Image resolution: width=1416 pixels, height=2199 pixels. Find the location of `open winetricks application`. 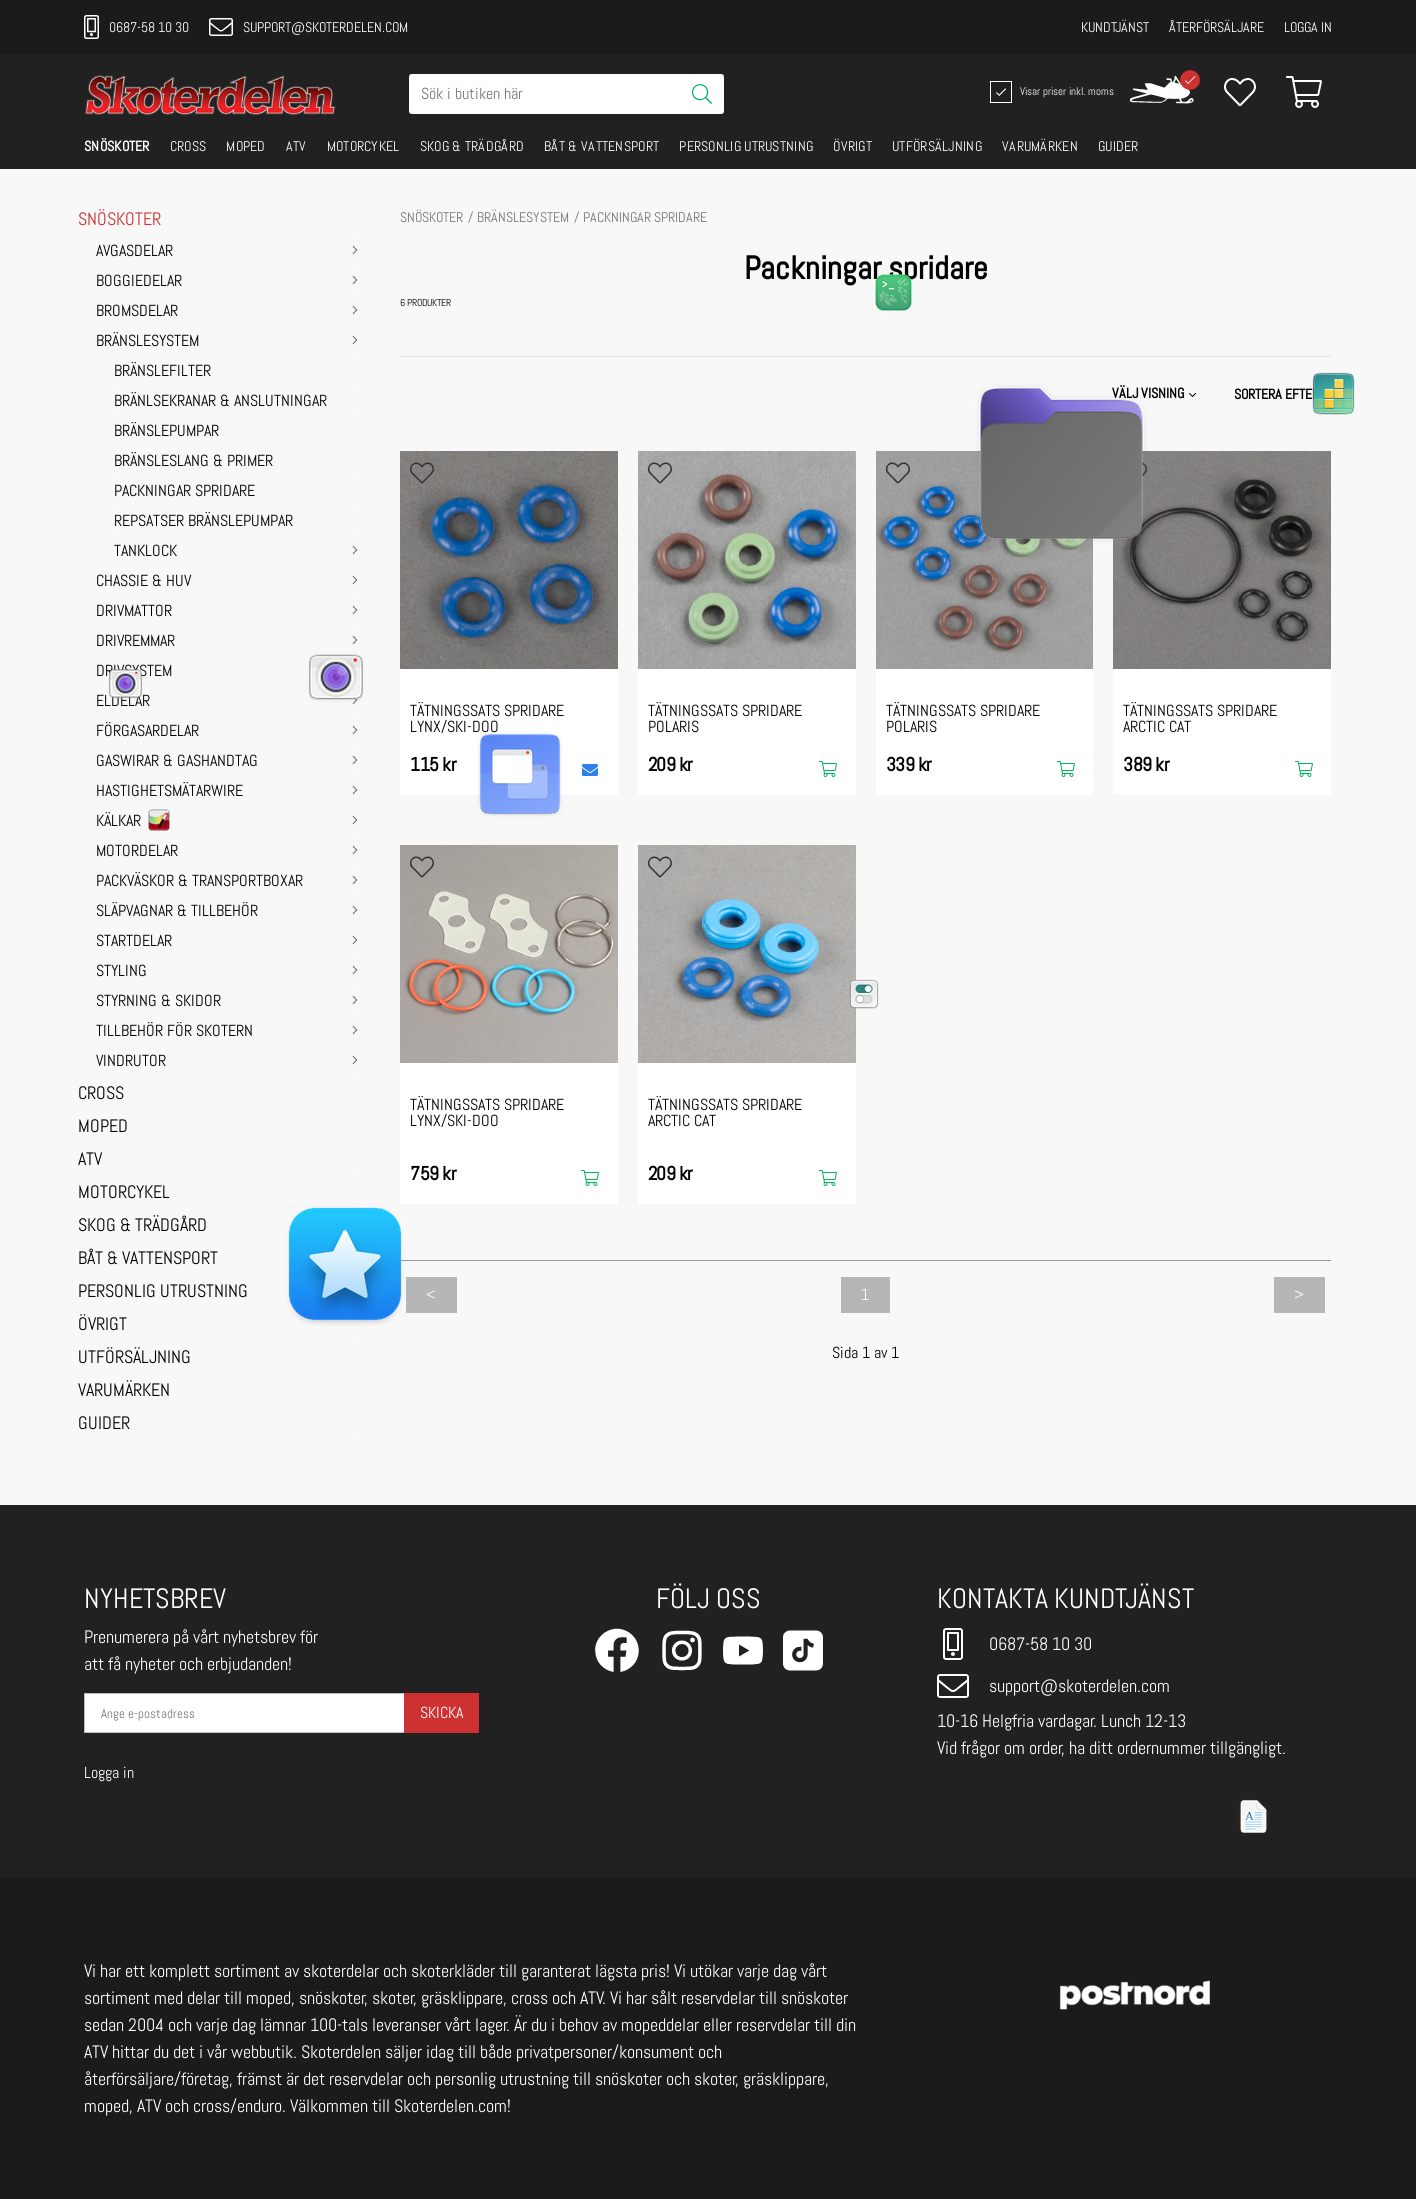

open winetricks application is located at coordinates (159, 820).